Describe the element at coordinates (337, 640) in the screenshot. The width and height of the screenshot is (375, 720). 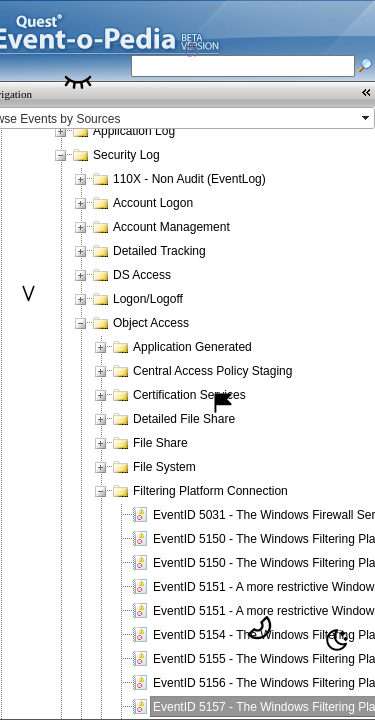
I see `toggle dark mode or night theme` at that location.